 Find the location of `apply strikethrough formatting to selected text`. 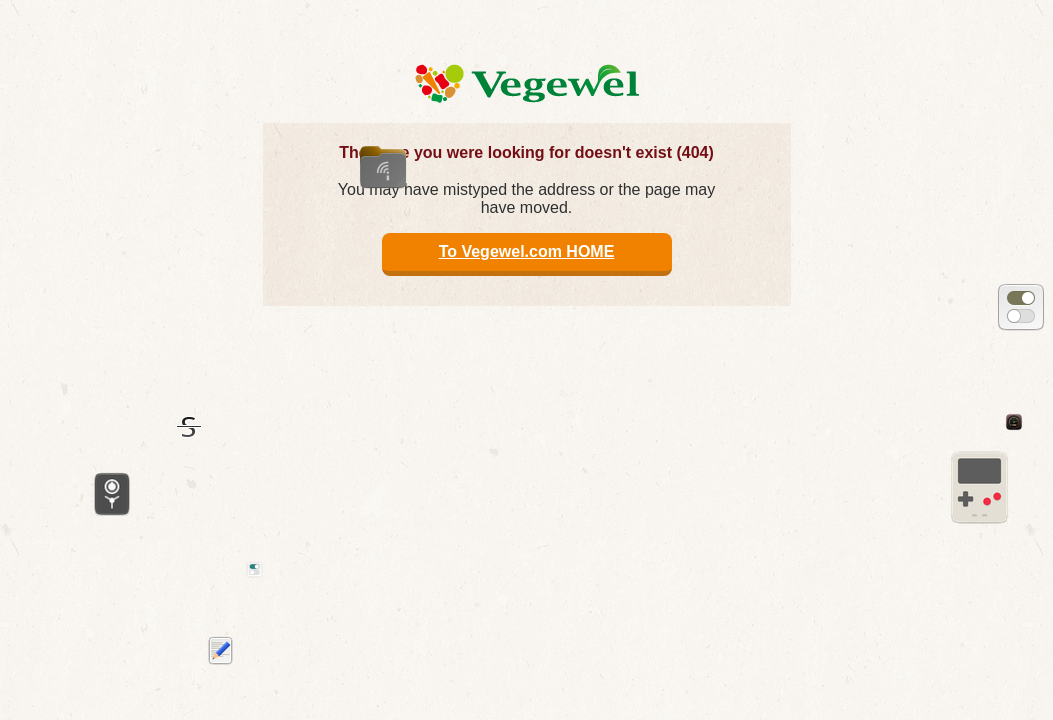

apply strikethrough formatting to selected text is located at coordinates (189, 427).